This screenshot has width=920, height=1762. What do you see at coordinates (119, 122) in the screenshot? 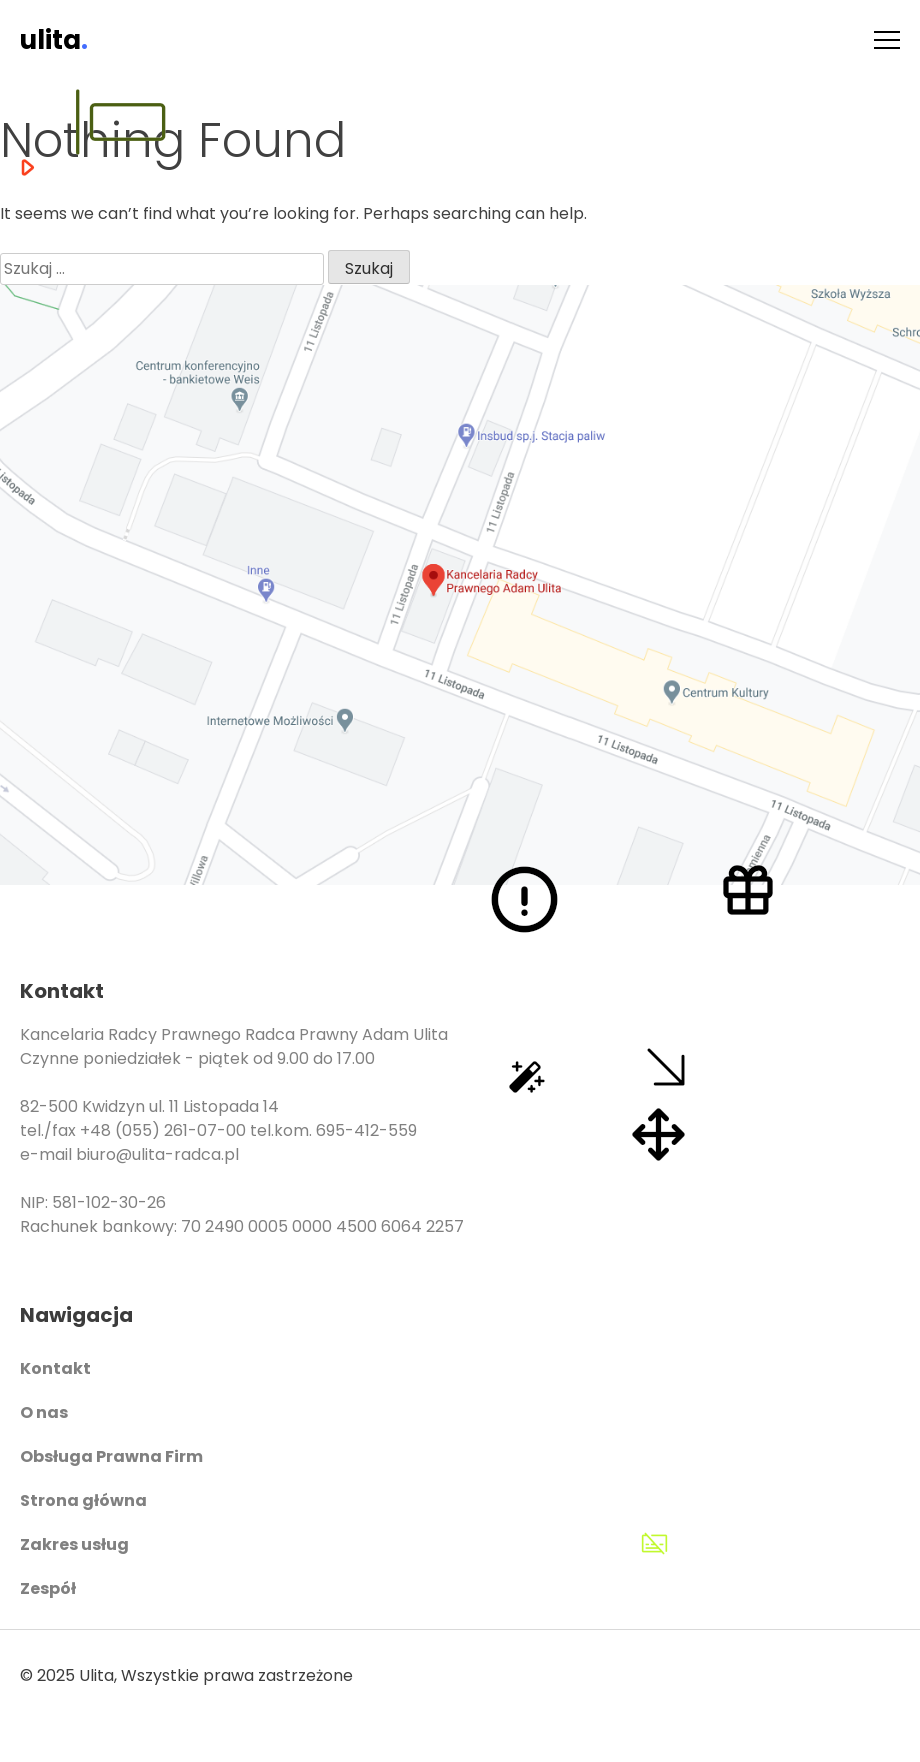
I see `align content to the left` at bounding box center [119, 122].